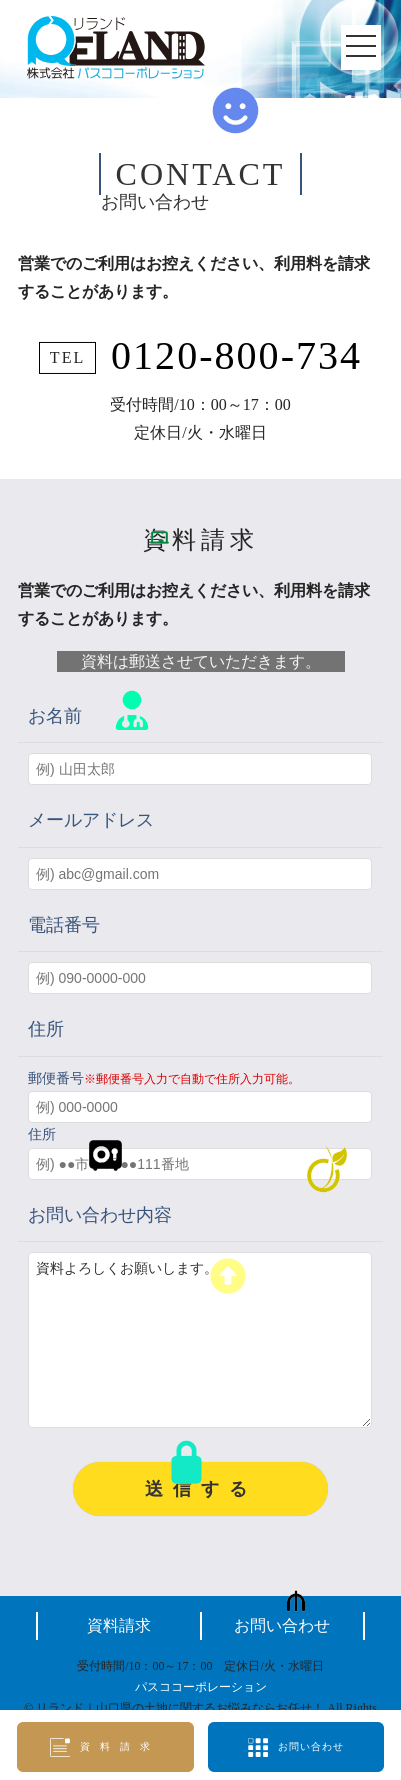  What do you see at coordinates (186, 1463) in the screenshot?
I see `indicates a locked or secure item` at bounding box center [186, 1463].